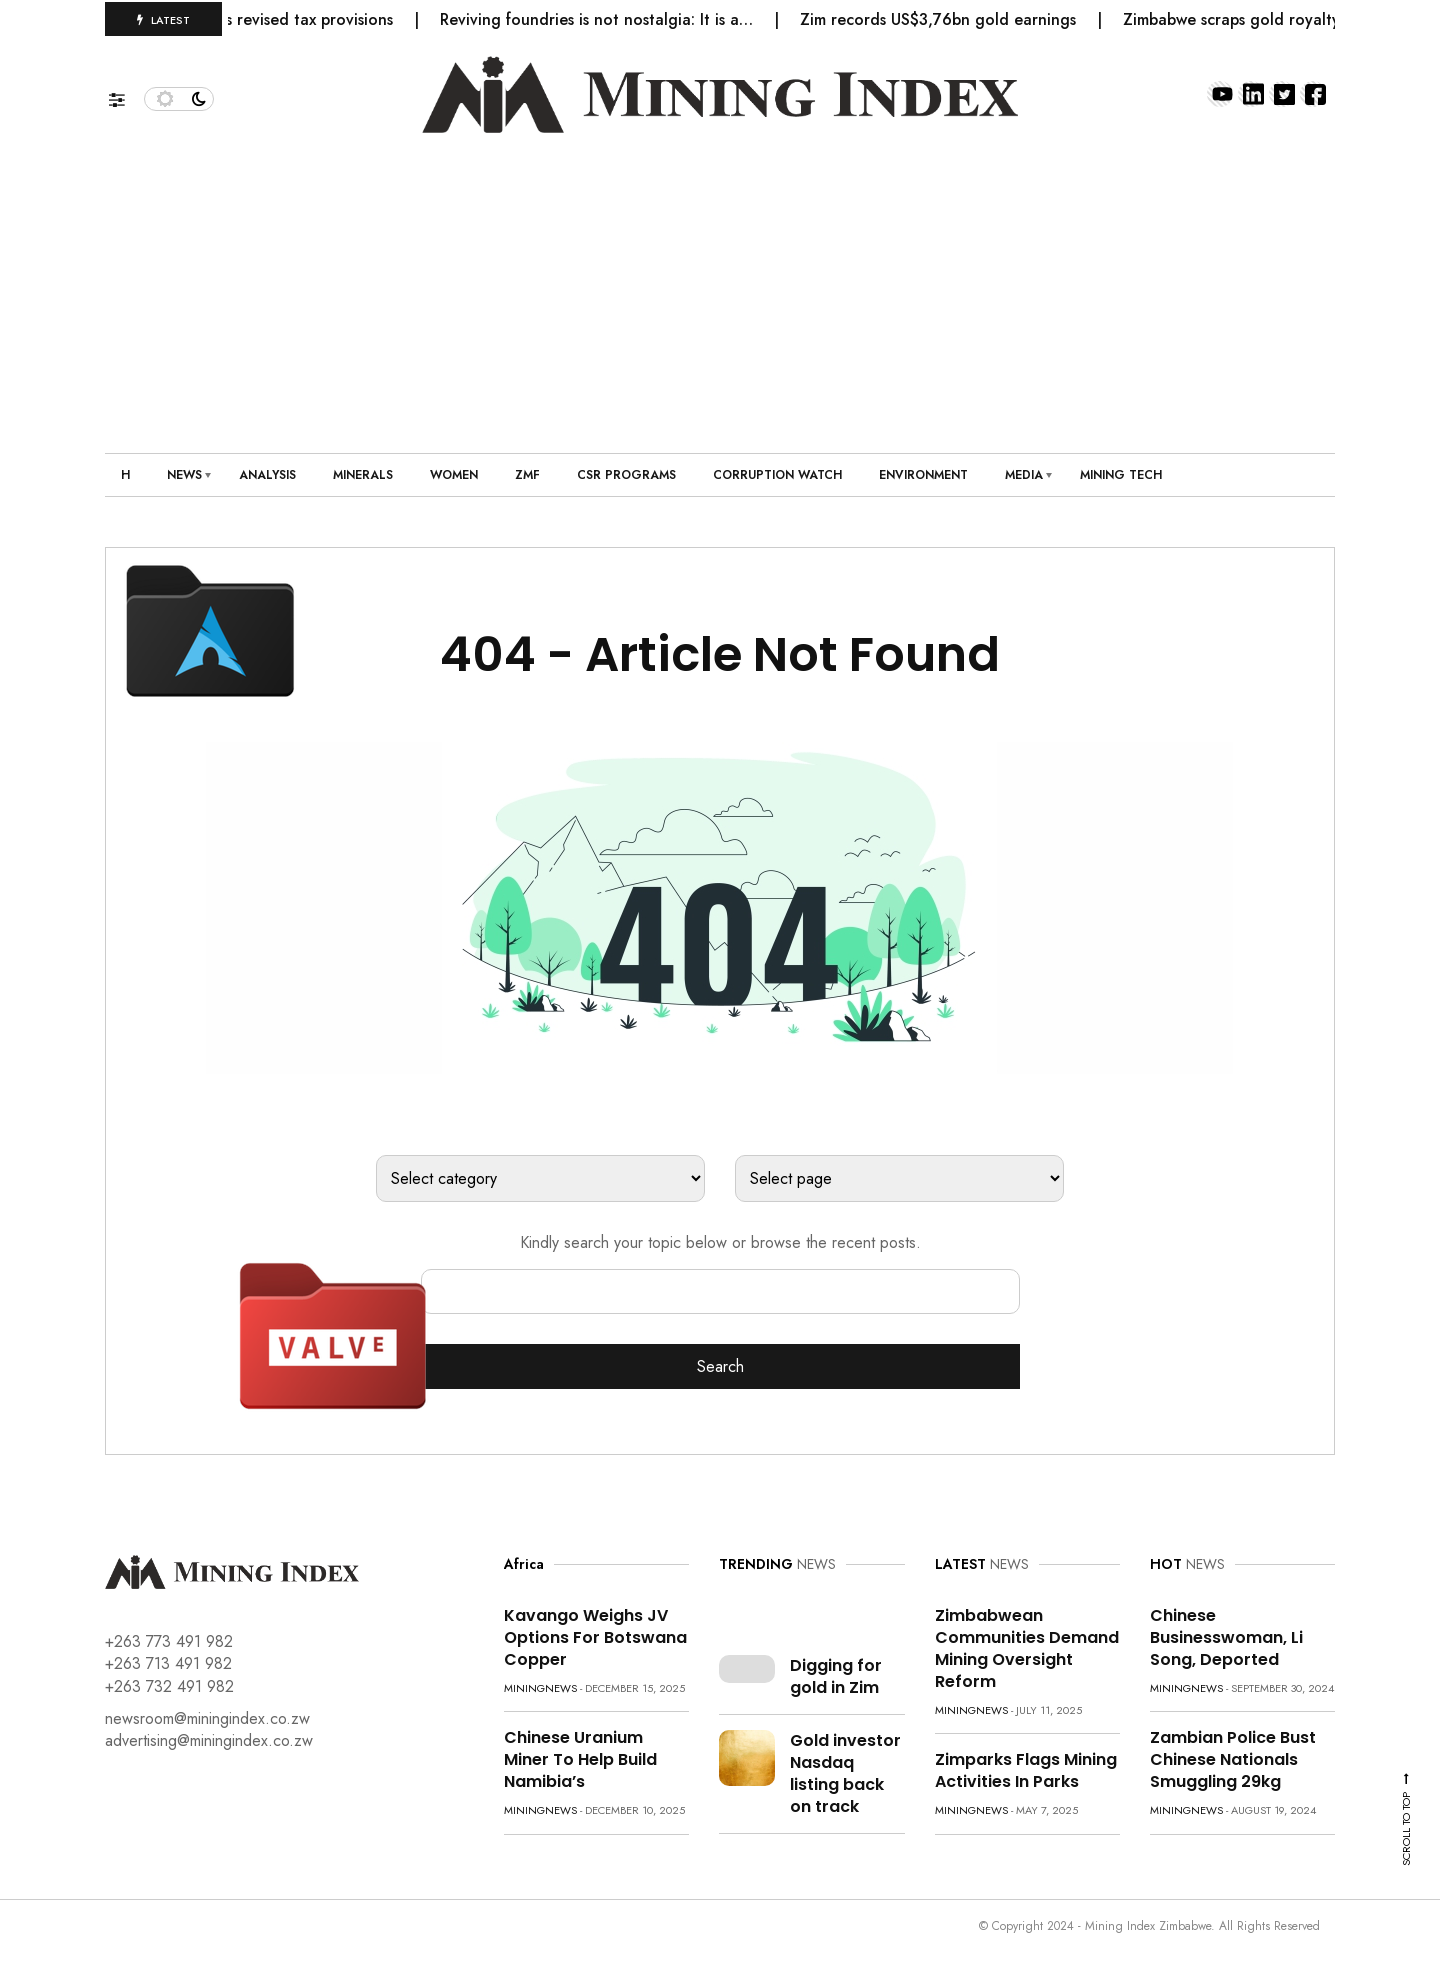 This screenshot has width=1440, height=1987. I want to click on folder containing arch linux files or configurations, so click(209, 635).